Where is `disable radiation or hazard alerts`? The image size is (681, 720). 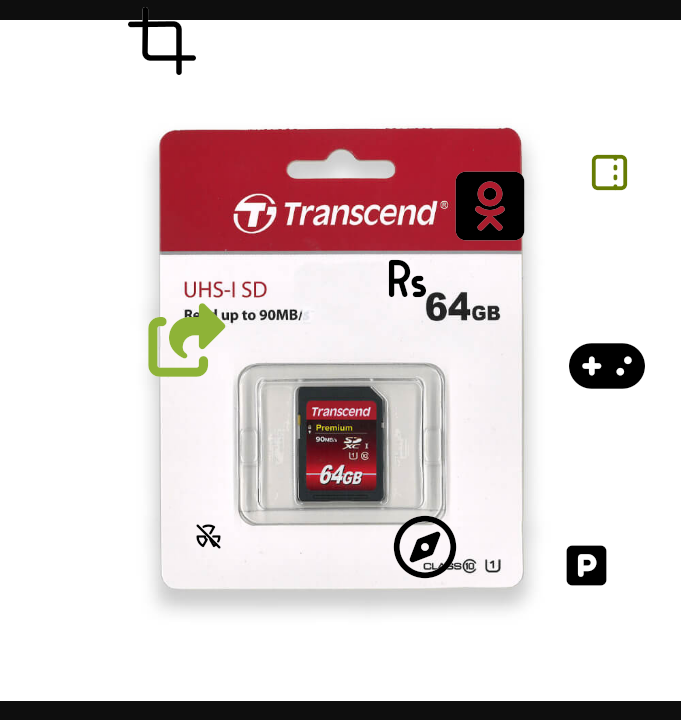
disable radiation or hazard alerts is located at coordinates (208, 536).